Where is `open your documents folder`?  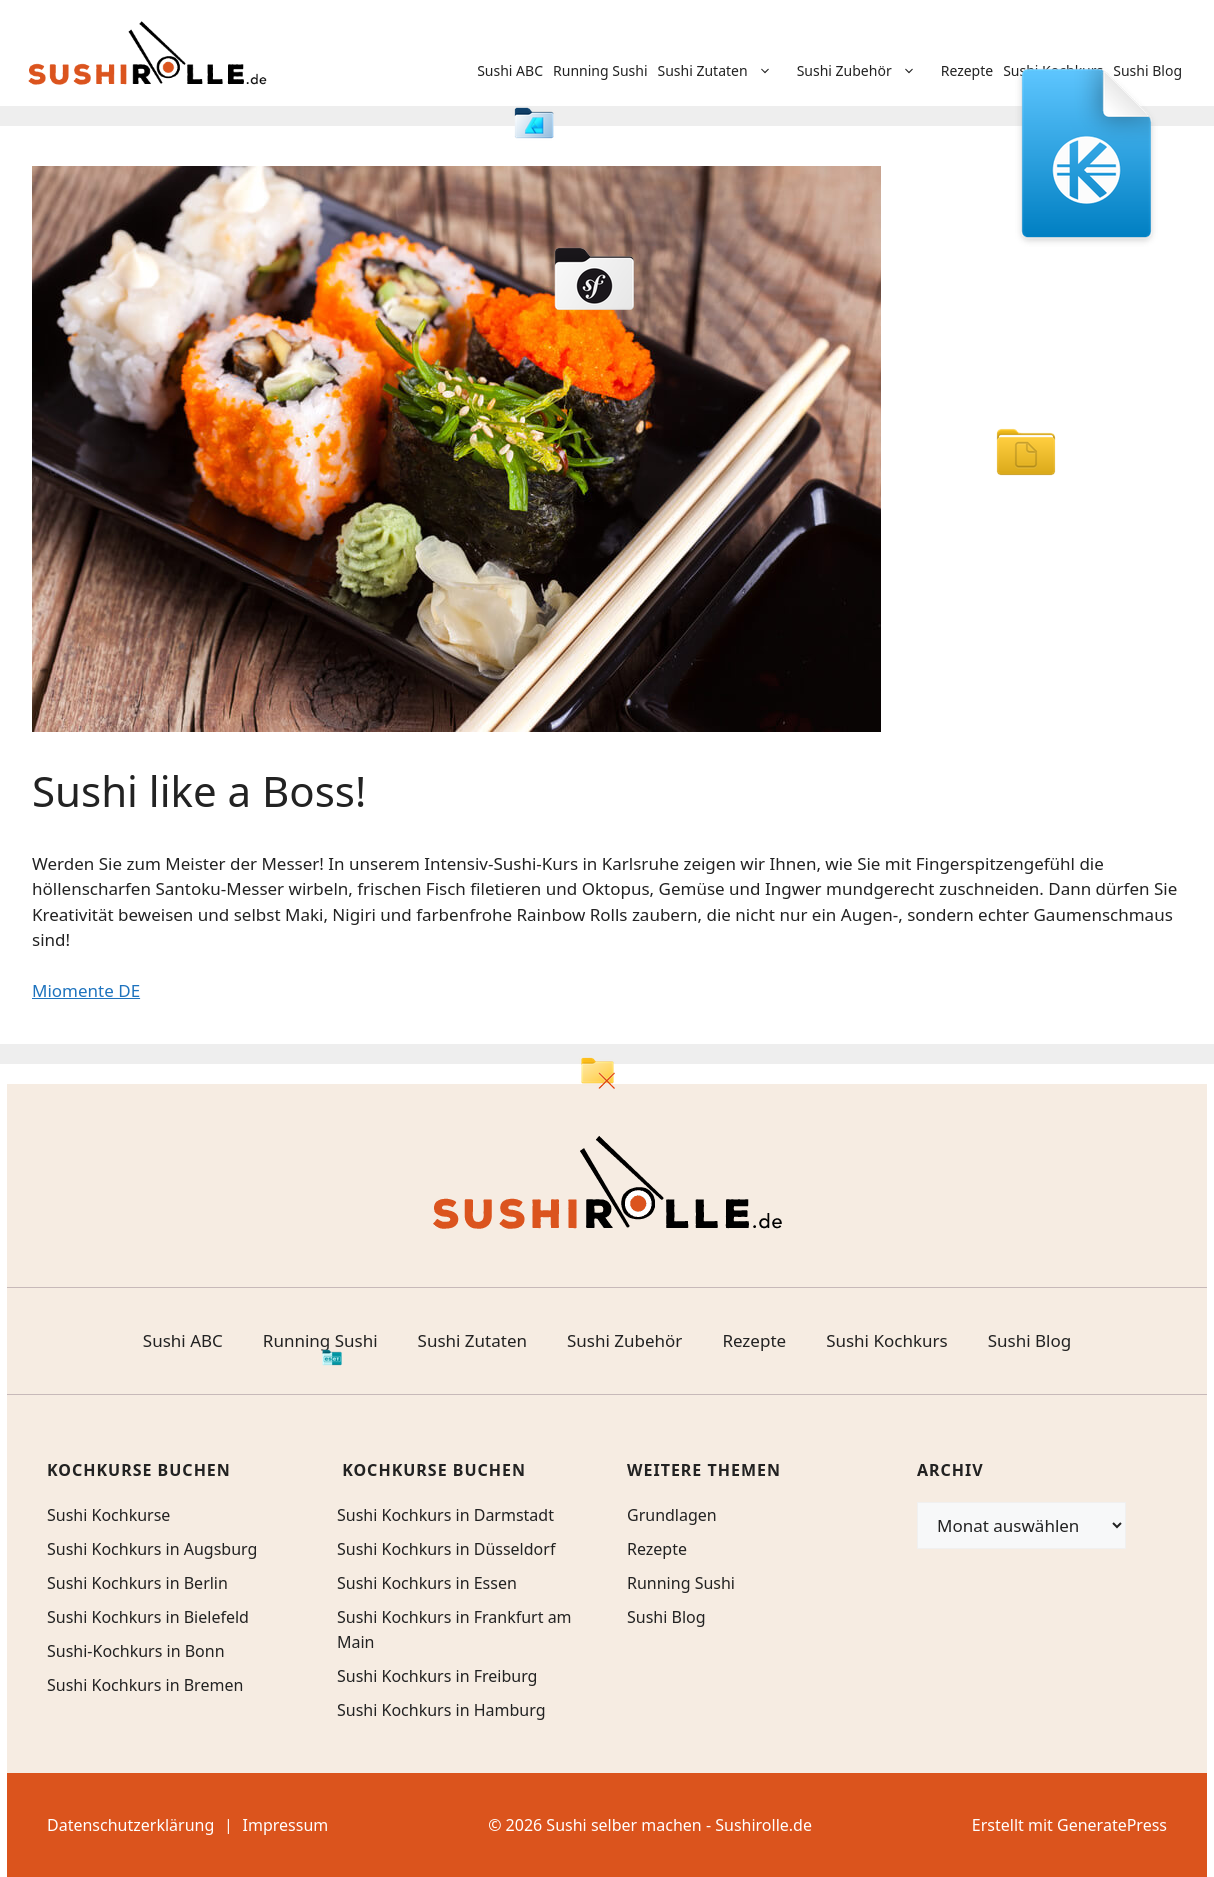 open your documents folder is located at coordinates (1026, 452).